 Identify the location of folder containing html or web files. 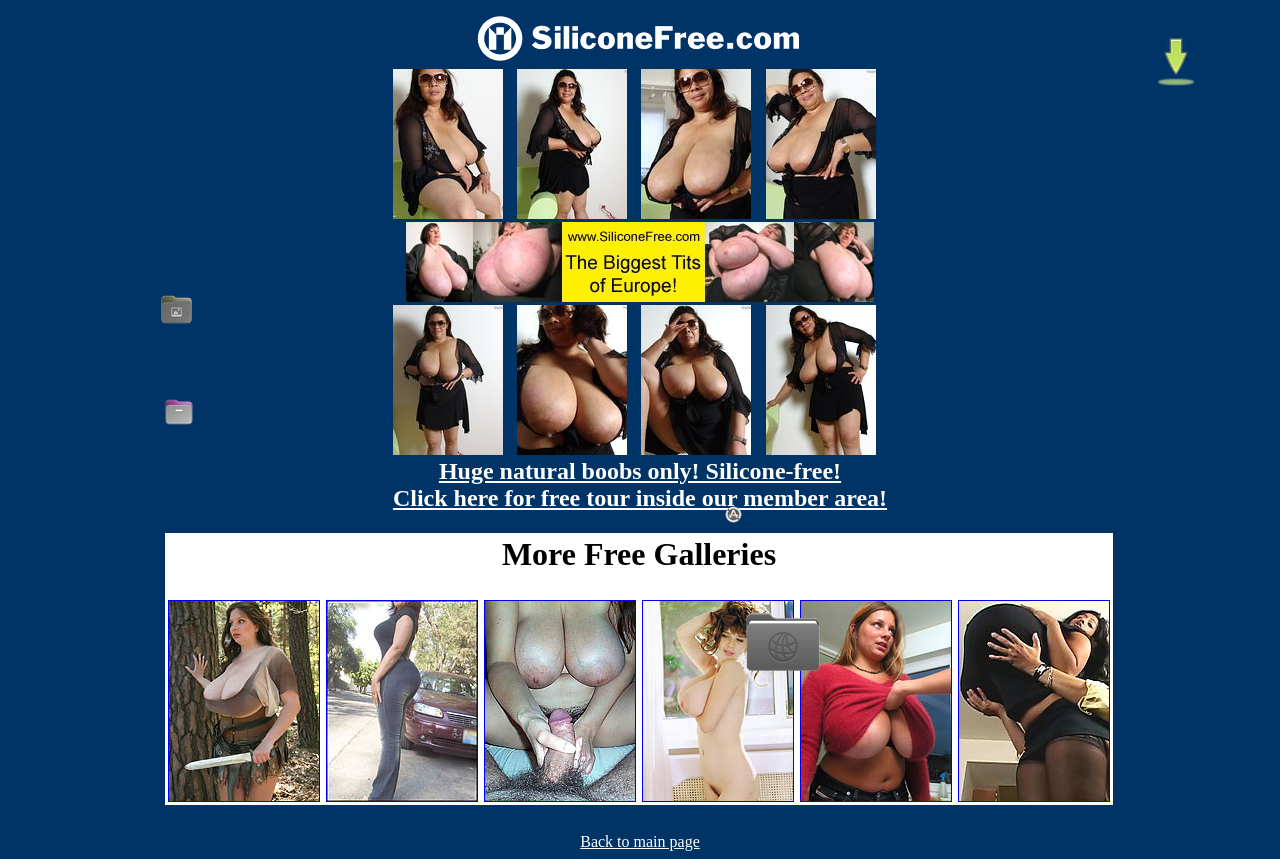
(783, 642).